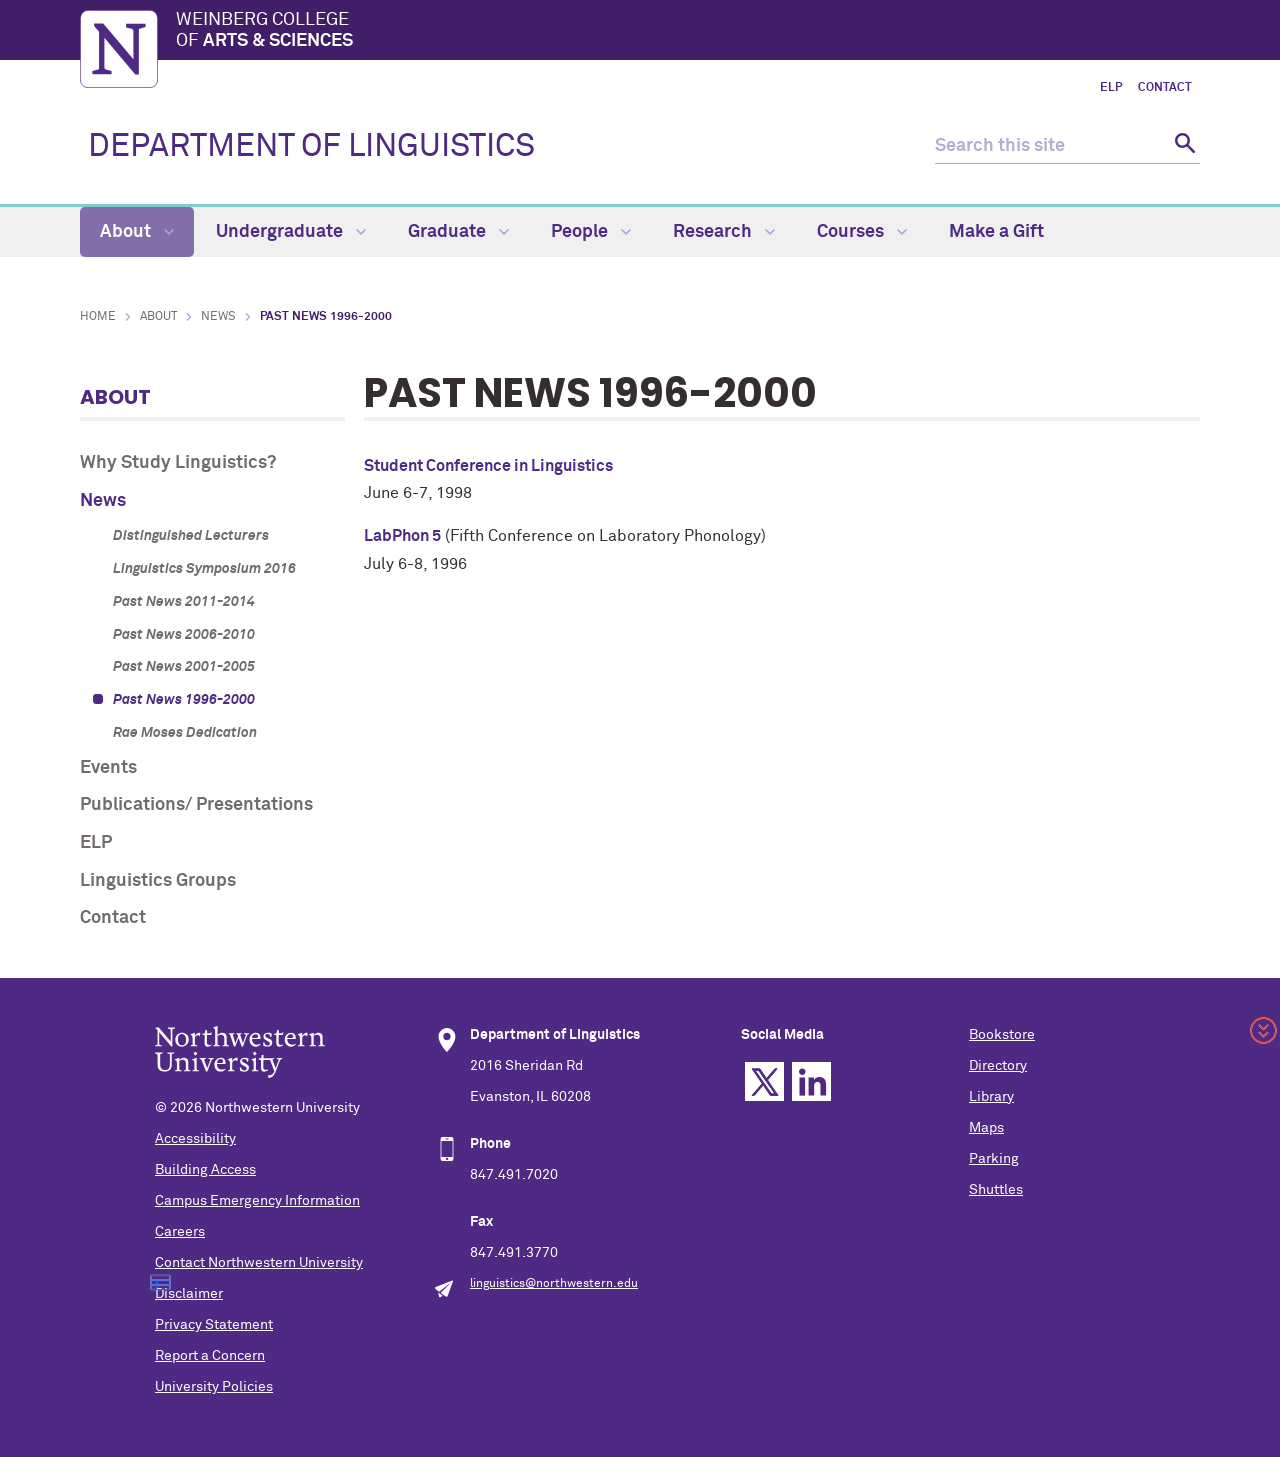  Describe the element at coordinates (160, 1282) in the screenshot. I see `view data in table format` at that location.